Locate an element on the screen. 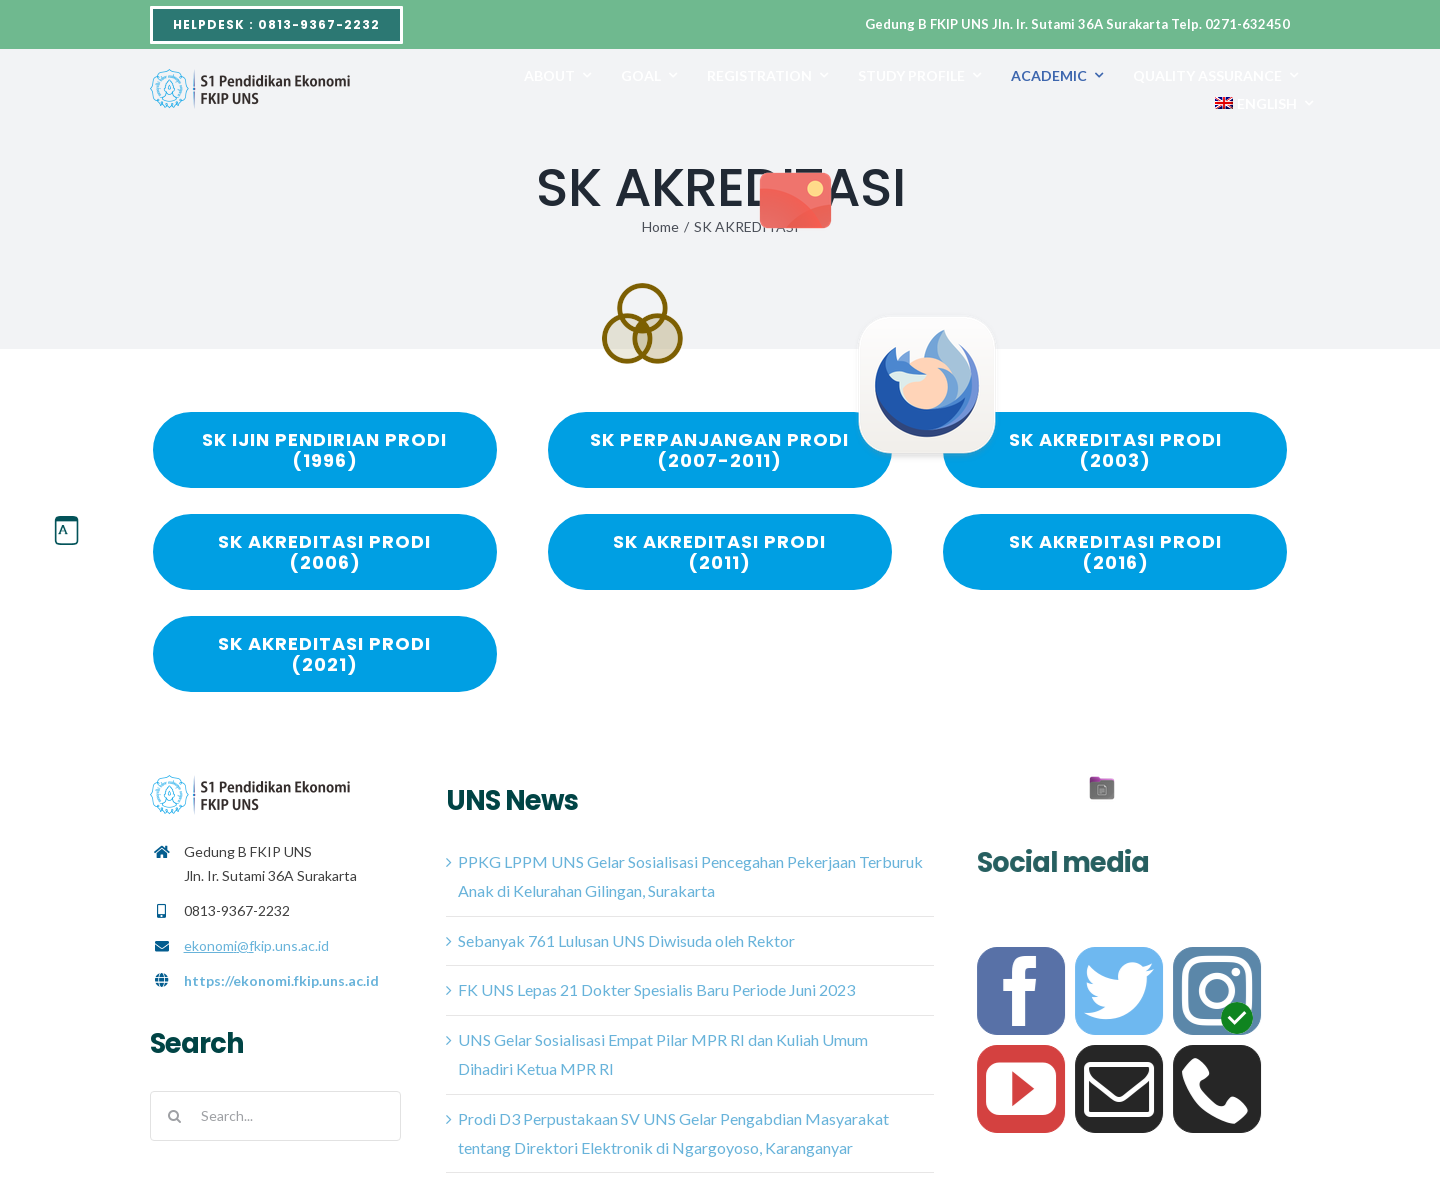  access color and display preferences is located at coordinates (642, 323).